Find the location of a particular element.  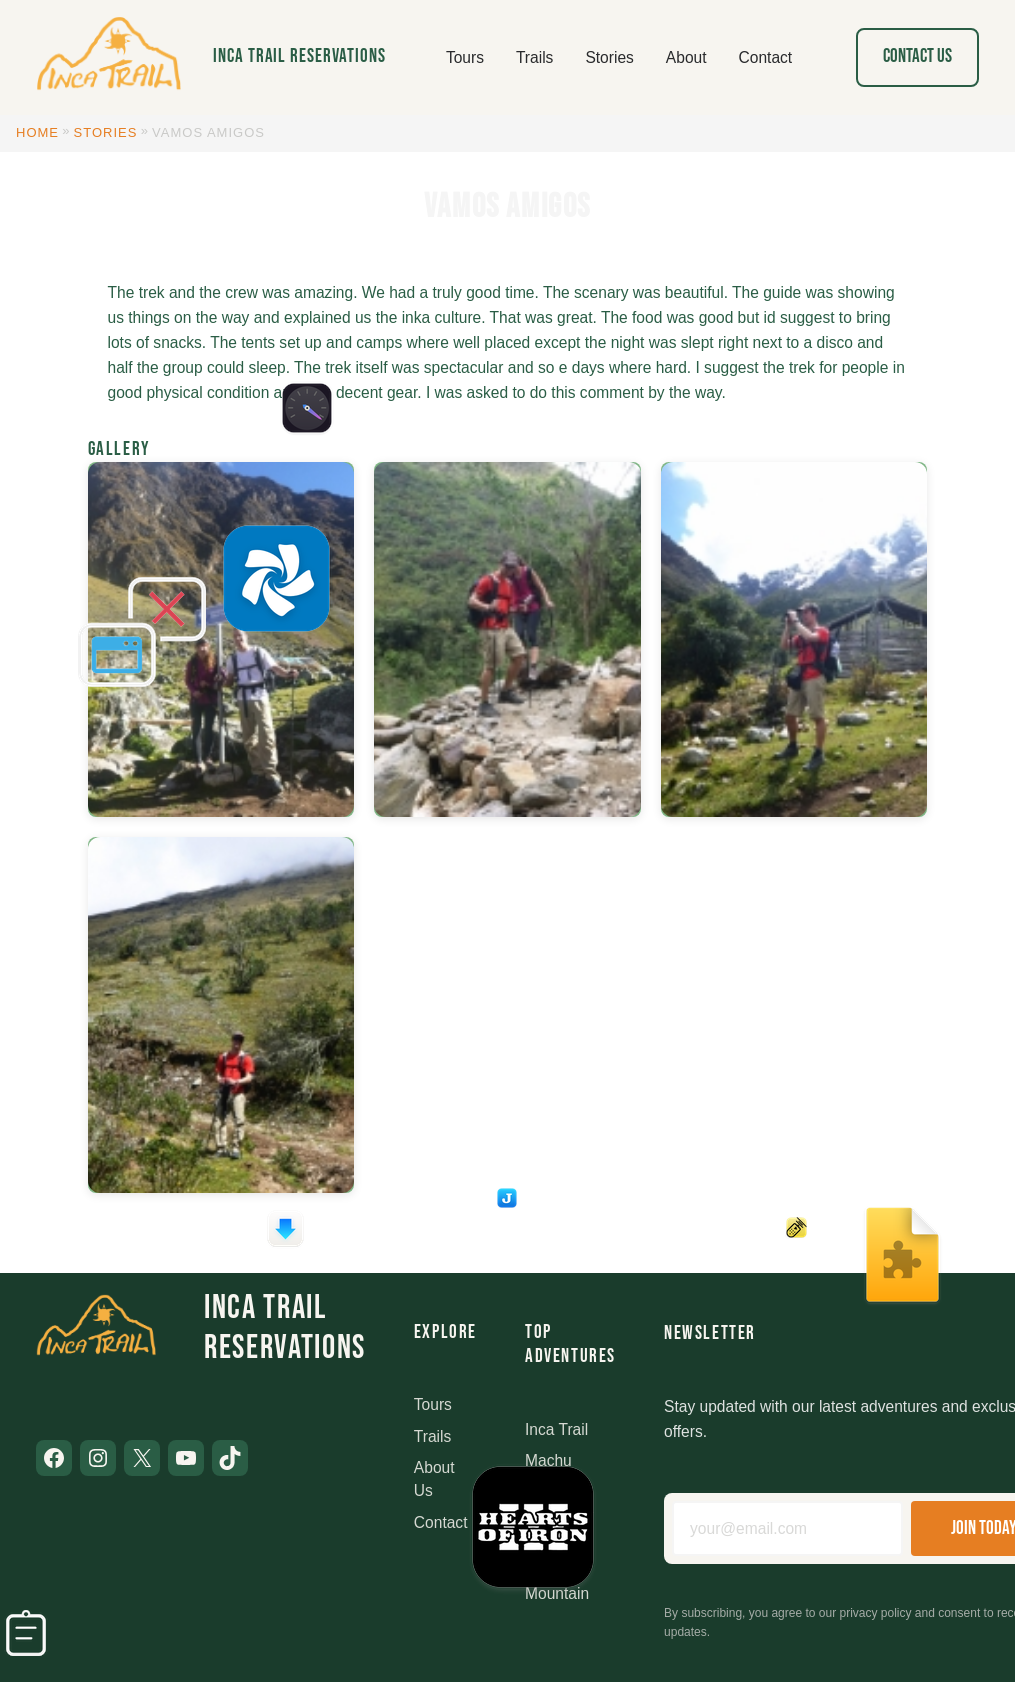

open Joplin note-taking app is located at coordinates (507, 1198).